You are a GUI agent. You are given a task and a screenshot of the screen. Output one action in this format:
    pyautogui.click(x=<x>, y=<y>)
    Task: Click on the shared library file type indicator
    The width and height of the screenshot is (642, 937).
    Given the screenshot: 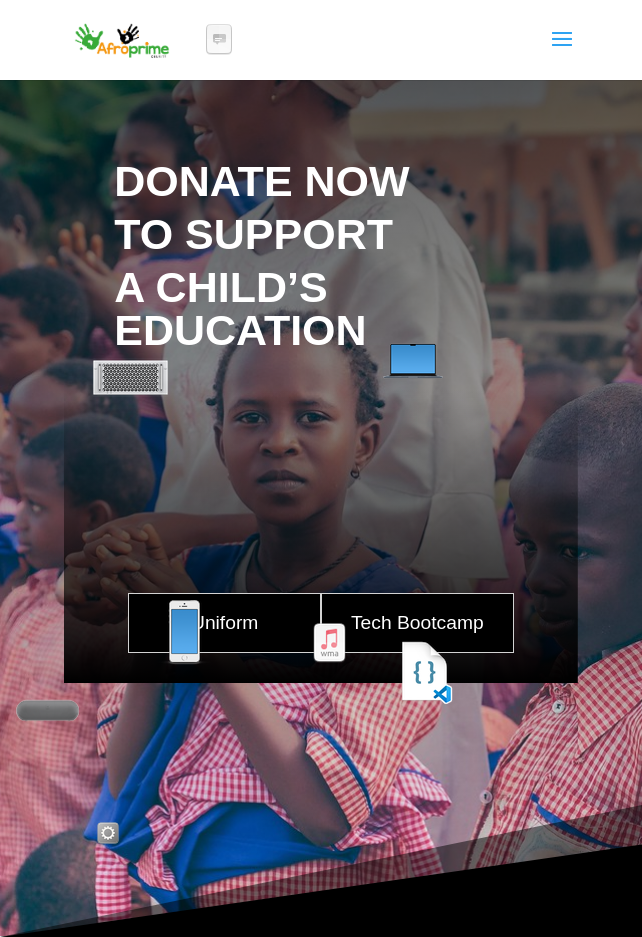 What is the action you would take?
    pyautogui.click(x=108, y=833)
    